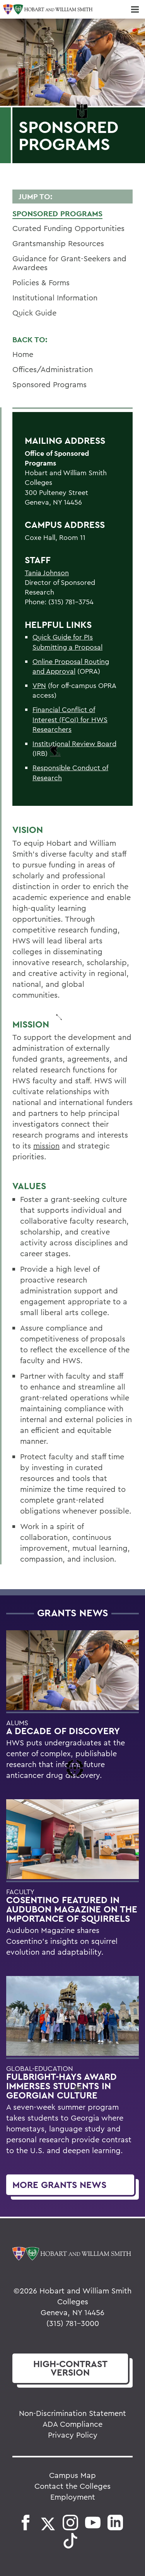 Image resolution: width=145 pixels, height=2576 pixels. What do you see at coordinates (82, 111) in the screenshot?
I see `open inventory or backpack` at bounding box center [82, 111].